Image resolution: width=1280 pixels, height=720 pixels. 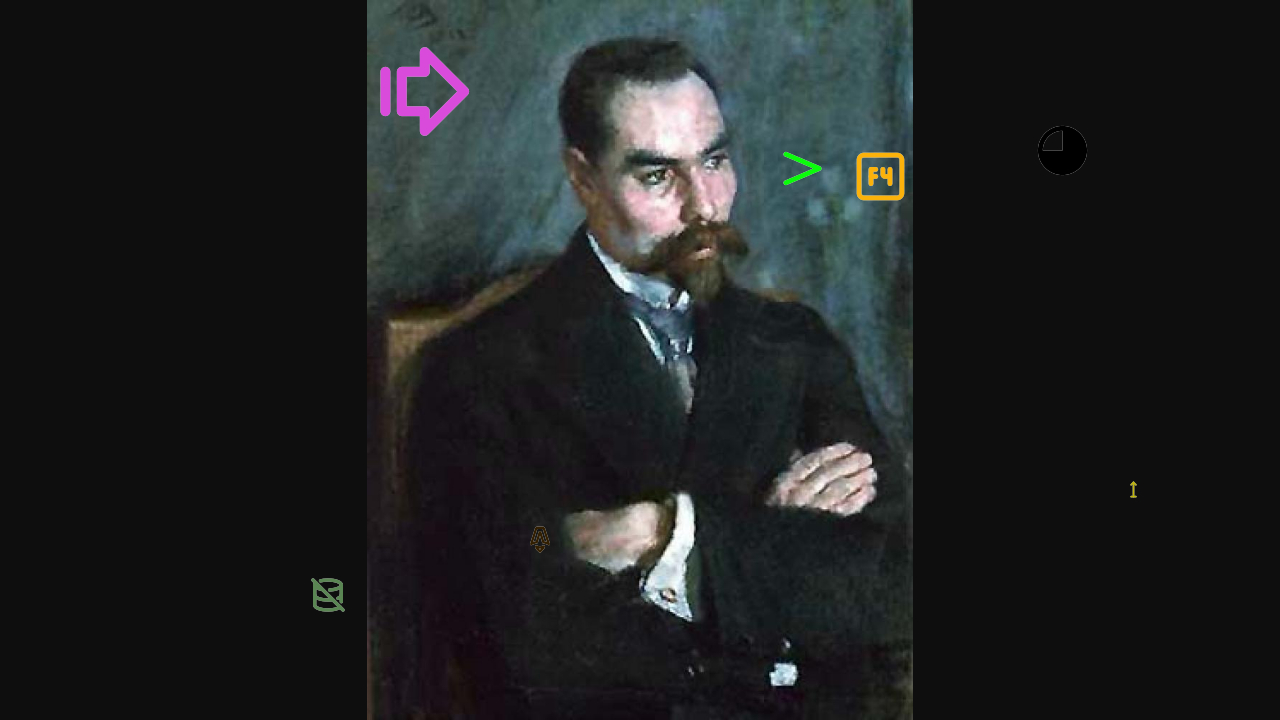 What do you see at coordinates (1062, 150) in the screenshot?
I see `indicates 75% progress or completion` at bounding box center [1062, 150].